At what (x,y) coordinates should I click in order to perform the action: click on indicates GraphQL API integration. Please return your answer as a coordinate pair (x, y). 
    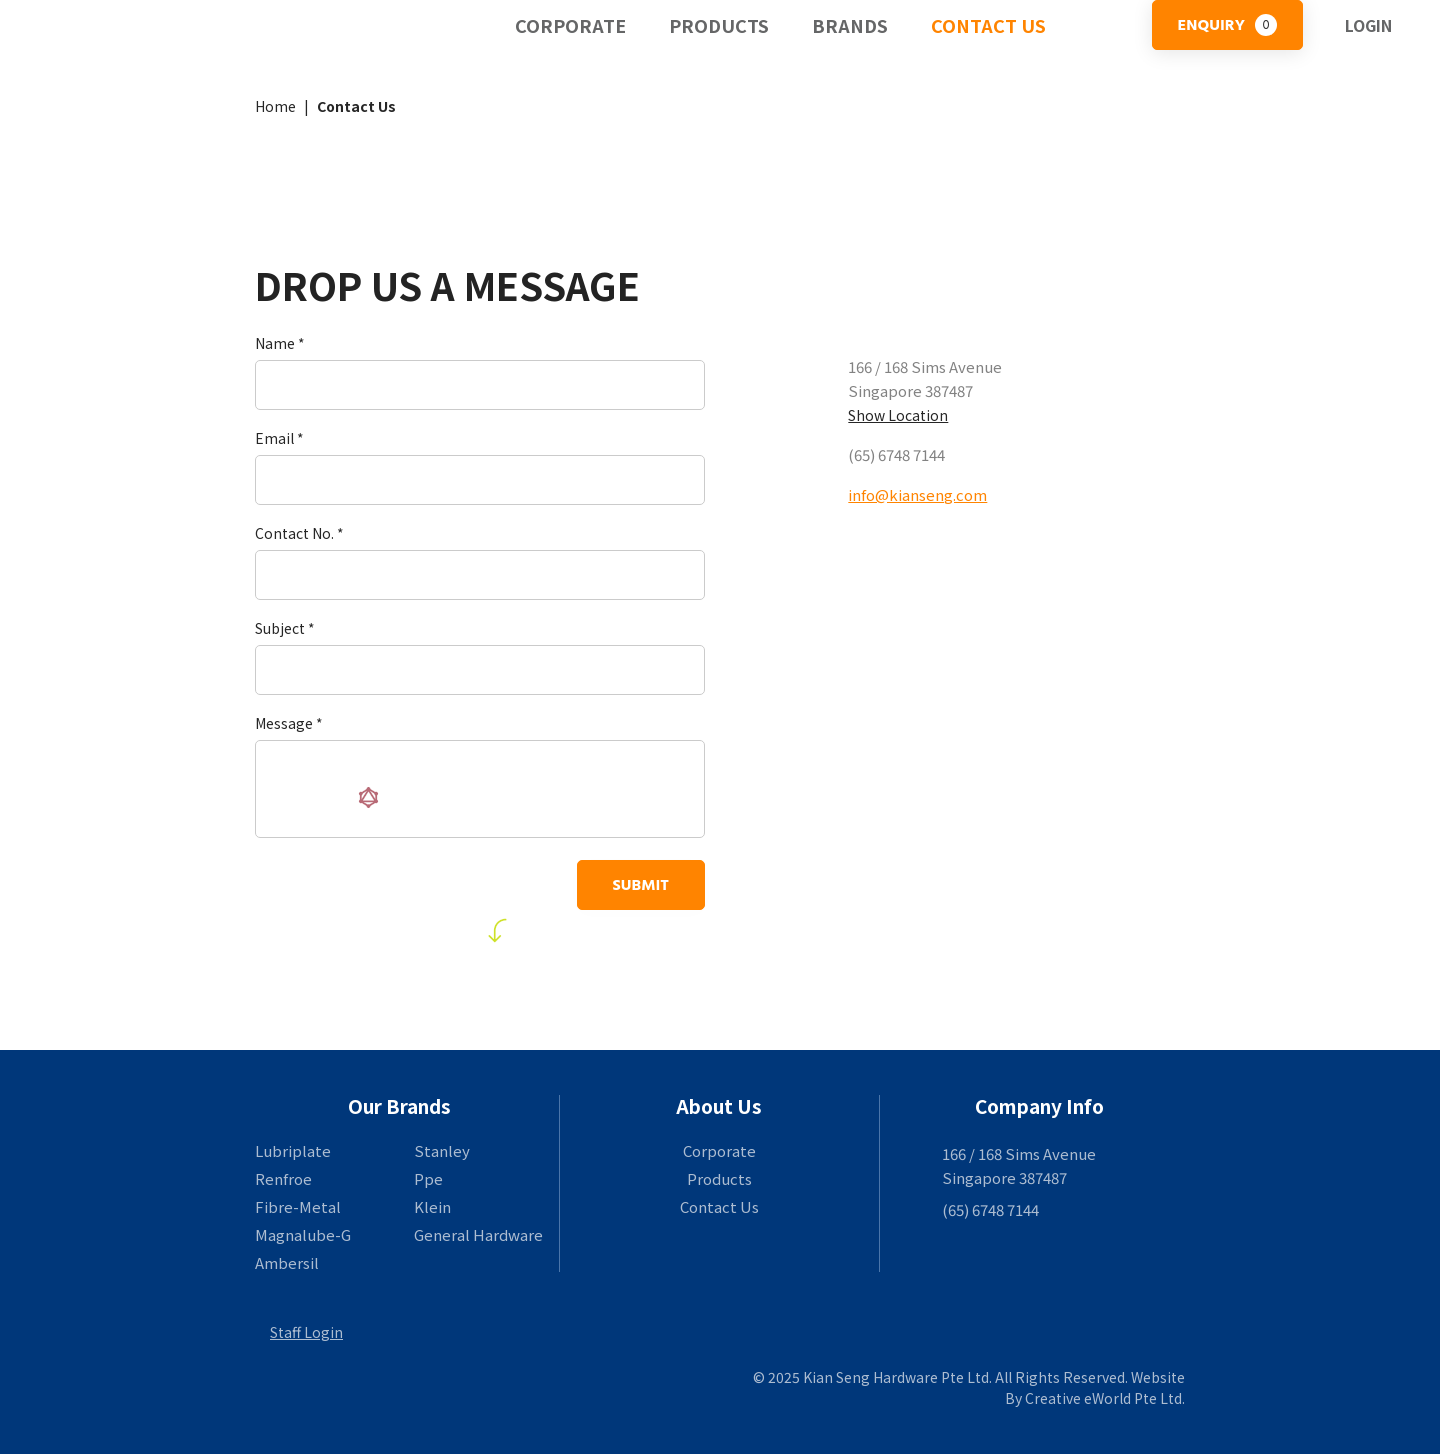
    Looking at the image, I should click on (368, 797).